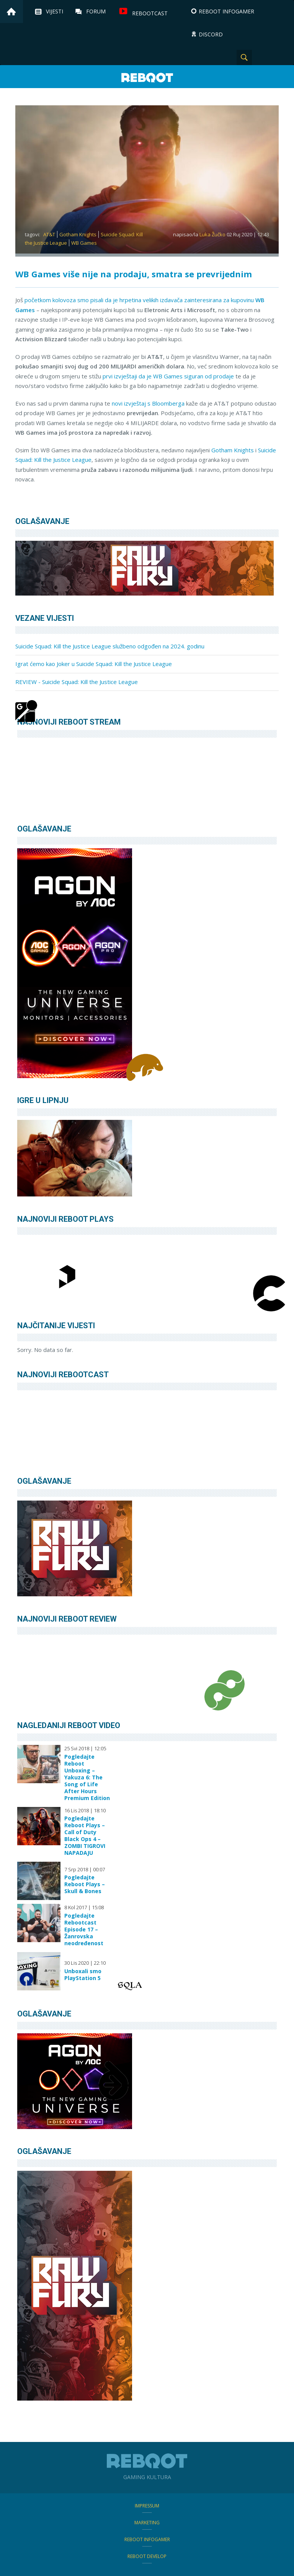 The height and width of the screenshot is (2576, 294). I want to click on open google street view, so click(26, 711).